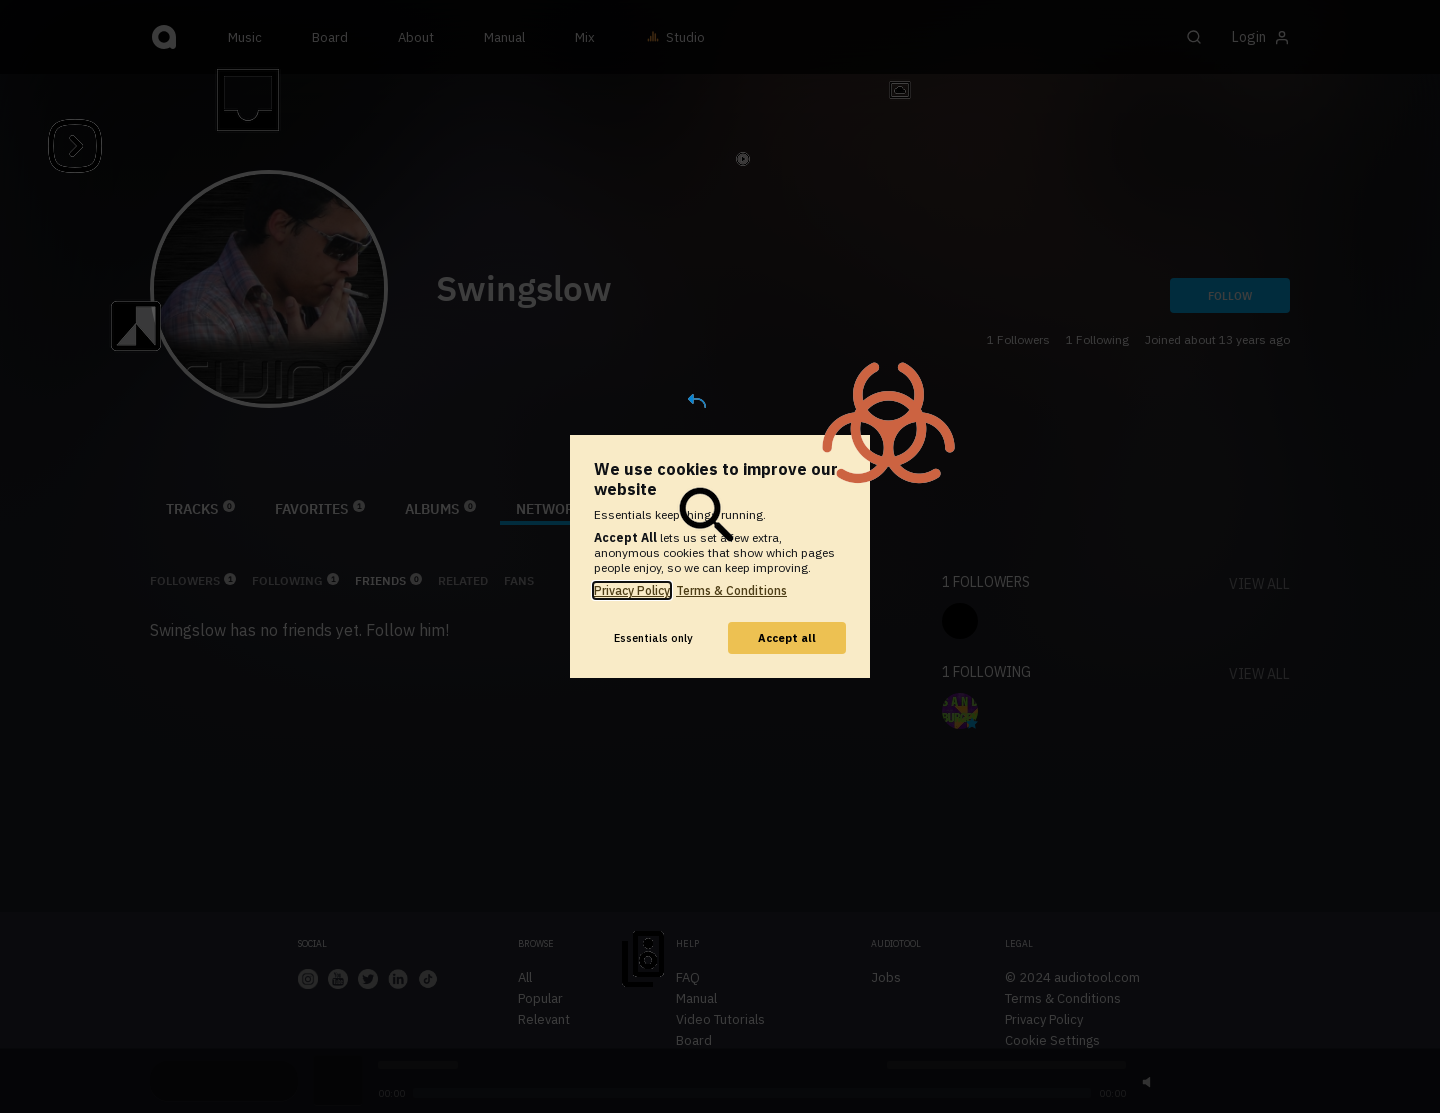 This screenshot has width=1440, height=1113. I want to click on search for content or items, so click(708, 516).